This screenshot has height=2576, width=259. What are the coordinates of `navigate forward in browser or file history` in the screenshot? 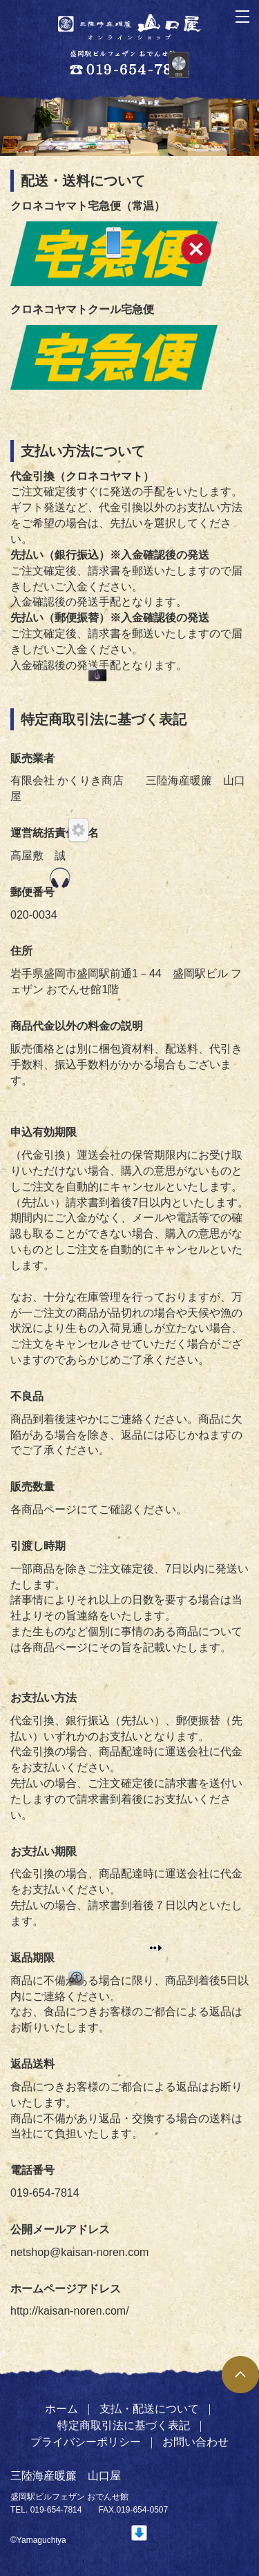 It's located at (155, 1948).